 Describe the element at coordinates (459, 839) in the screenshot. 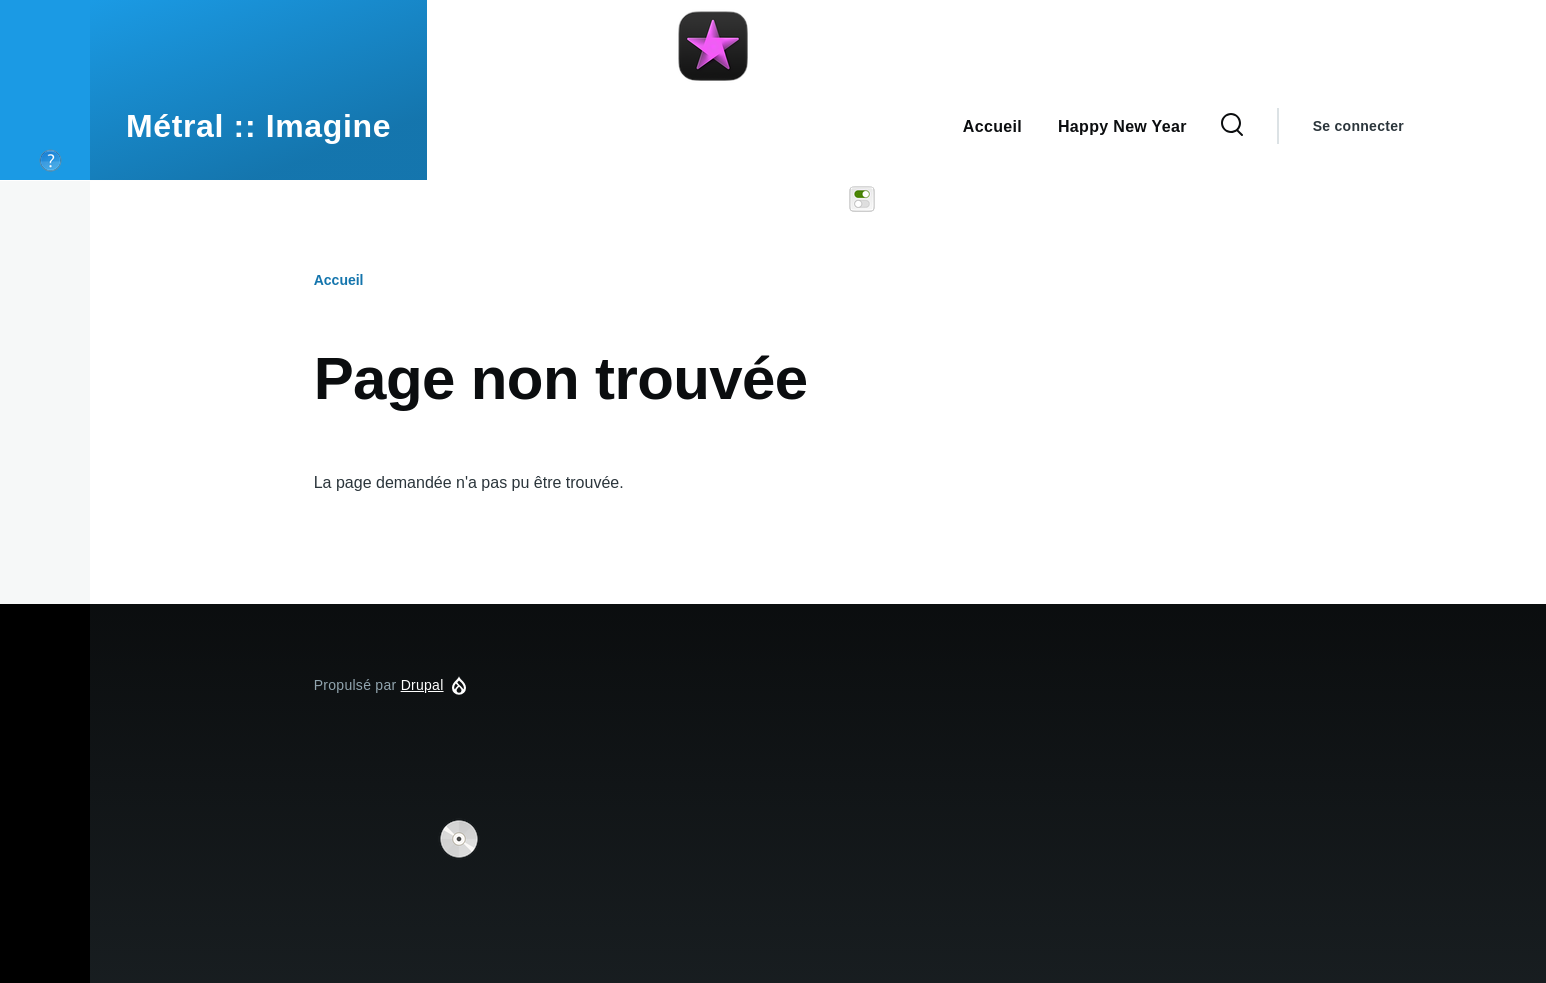

I see `indicates a blu-ray disc or optical media device` at that location.